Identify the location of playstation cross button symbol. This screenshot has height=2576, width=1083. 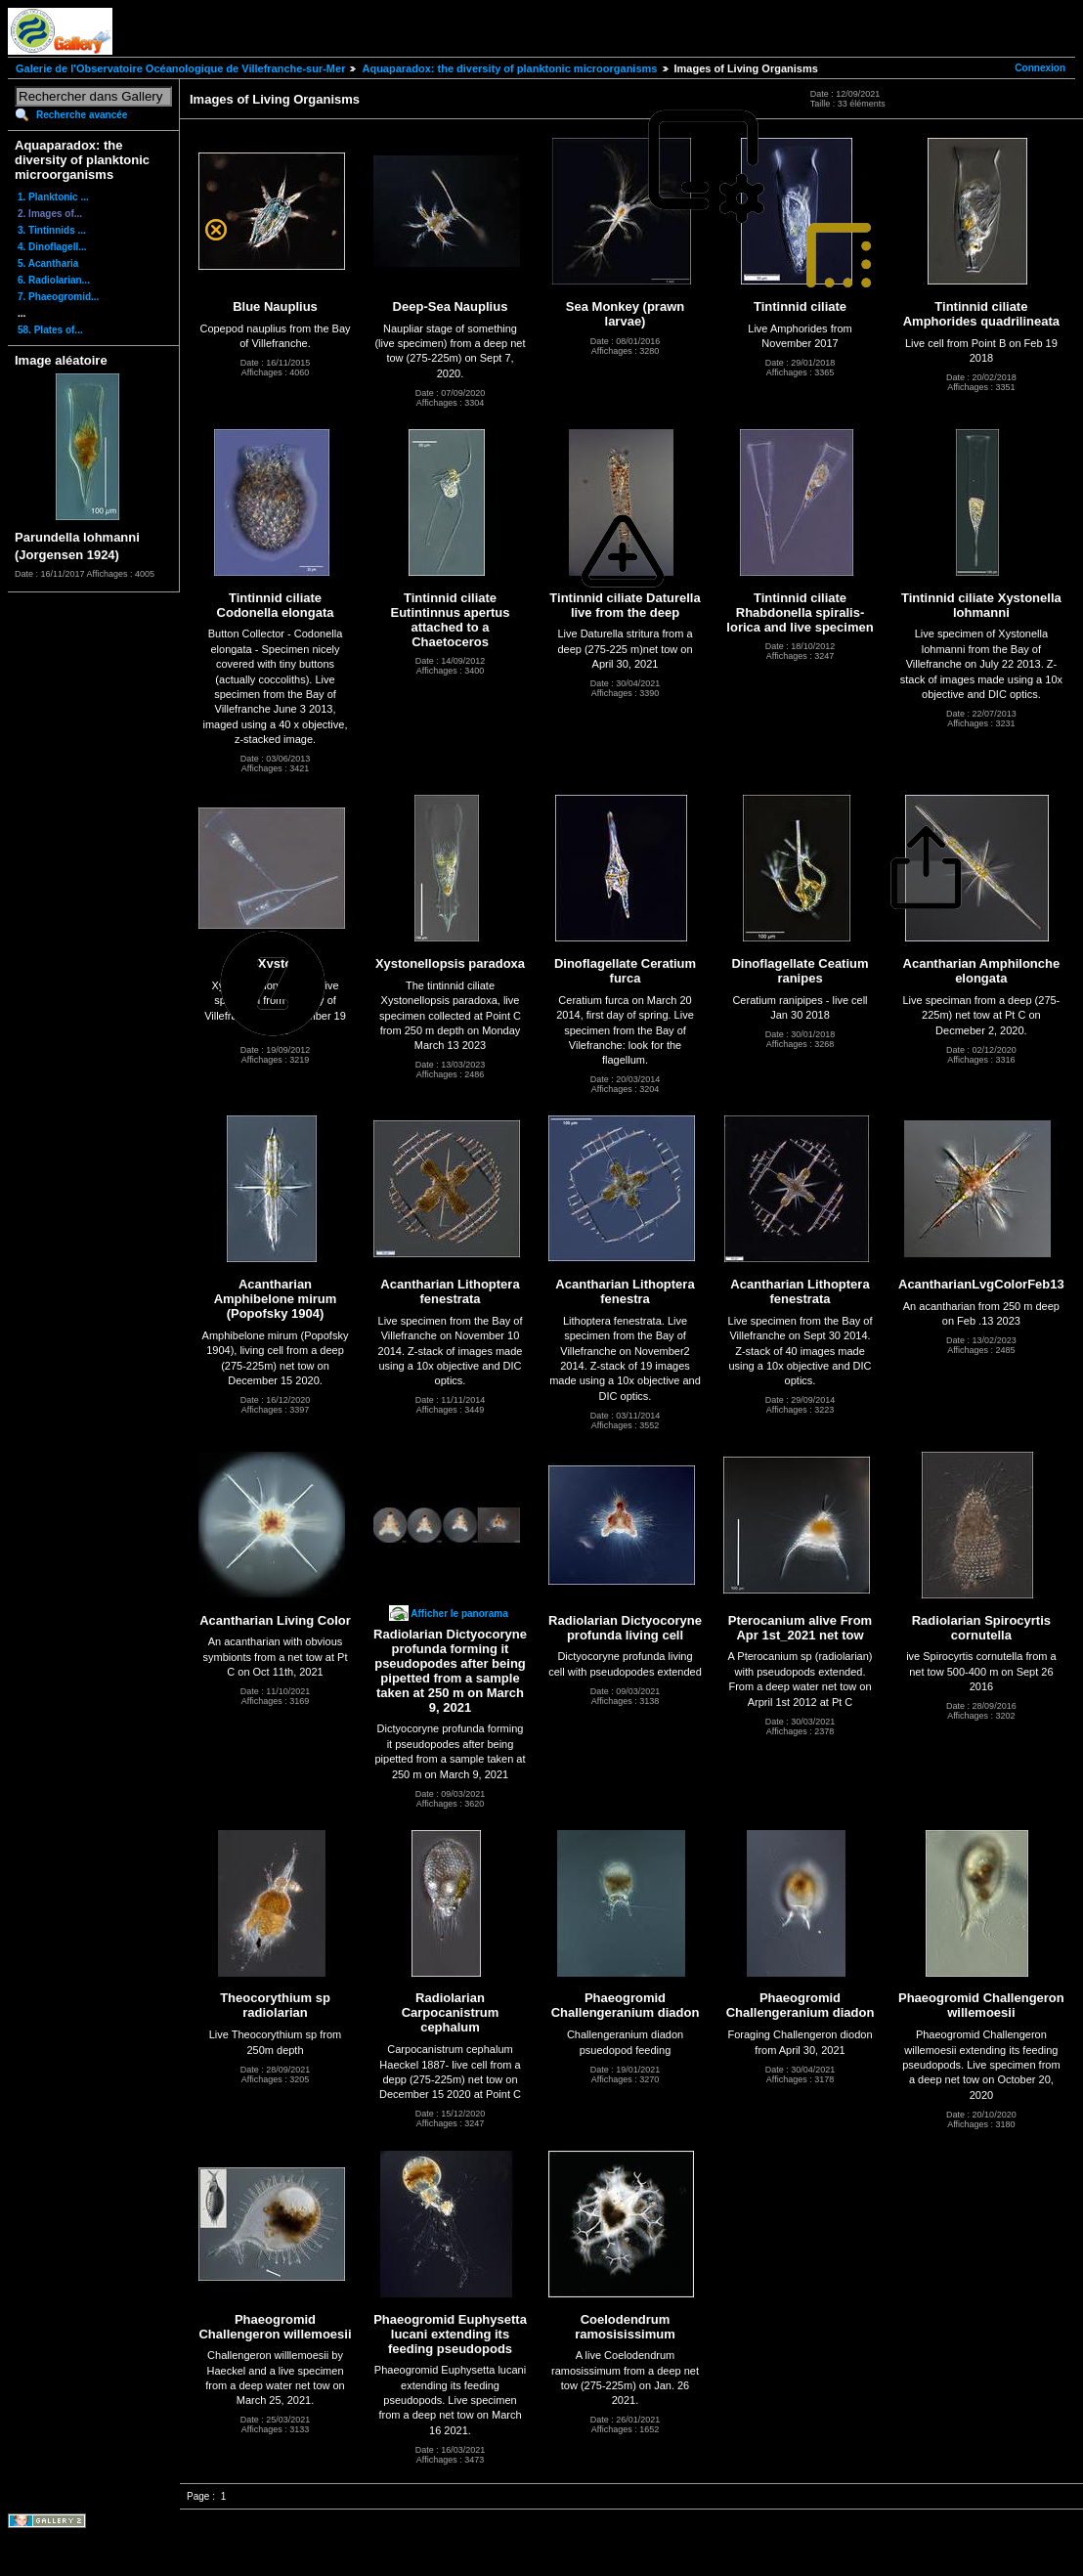
(216, 230).